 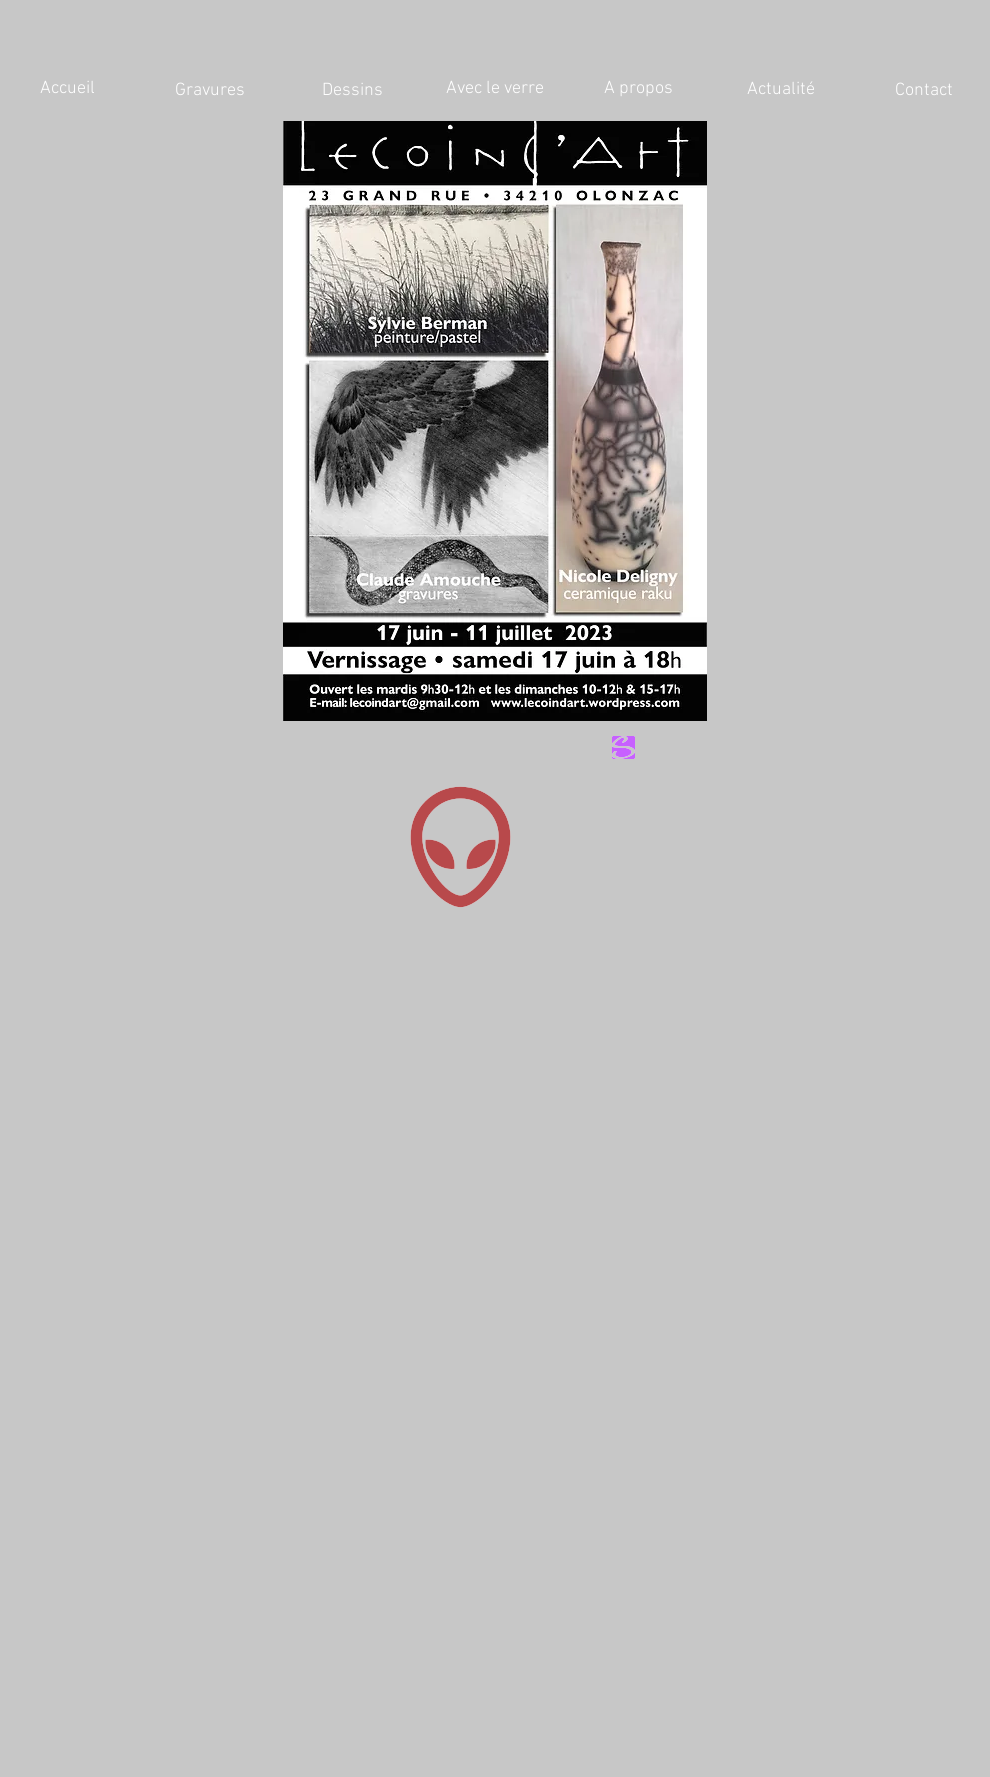 I want to click on visit The Spriters Resource website, so click(x=623, y=747).